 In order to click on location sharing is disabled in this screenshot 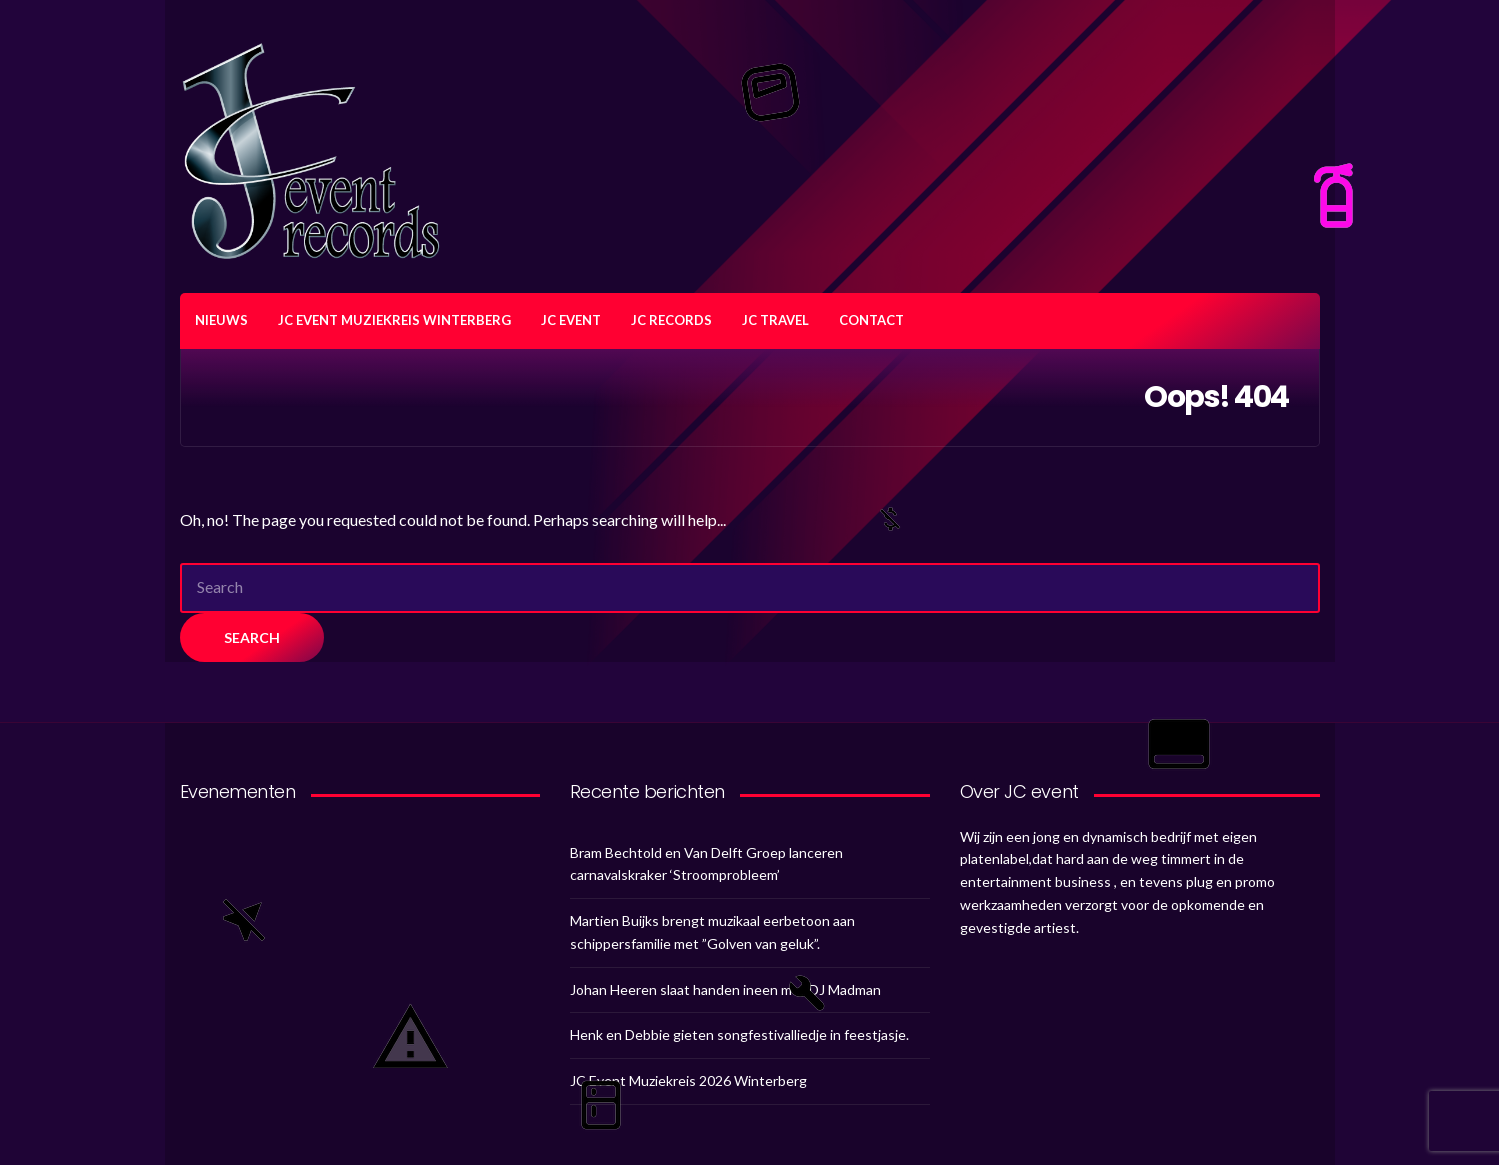, I will do `click(242, 921)`.